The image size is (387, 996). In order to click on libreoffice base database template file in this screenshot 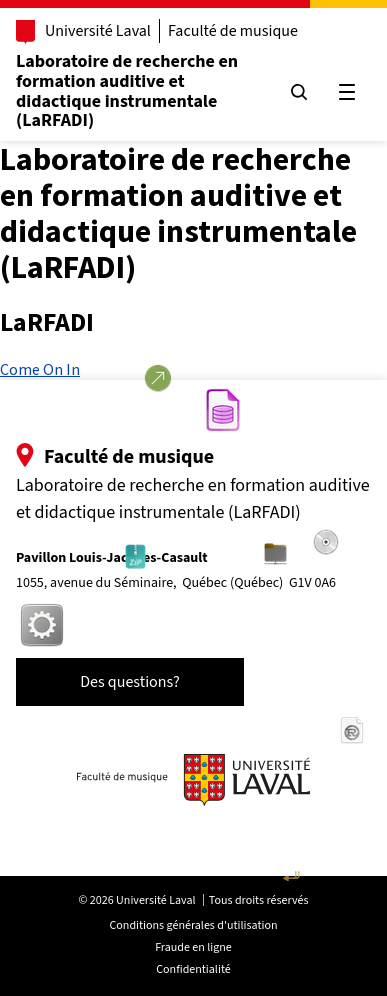, I will do `click(223, 410)`.